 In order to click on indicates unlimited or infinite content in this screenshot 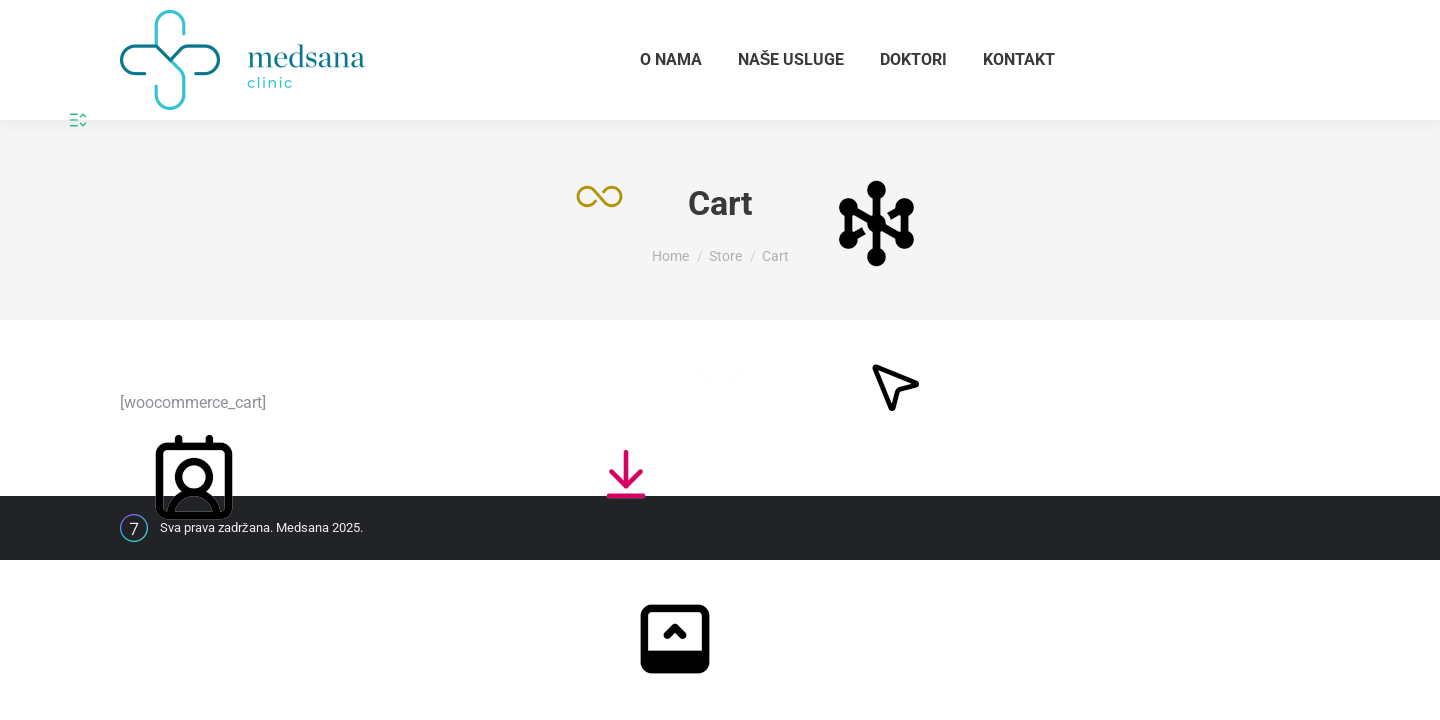, I will do `click(599, 196)`.